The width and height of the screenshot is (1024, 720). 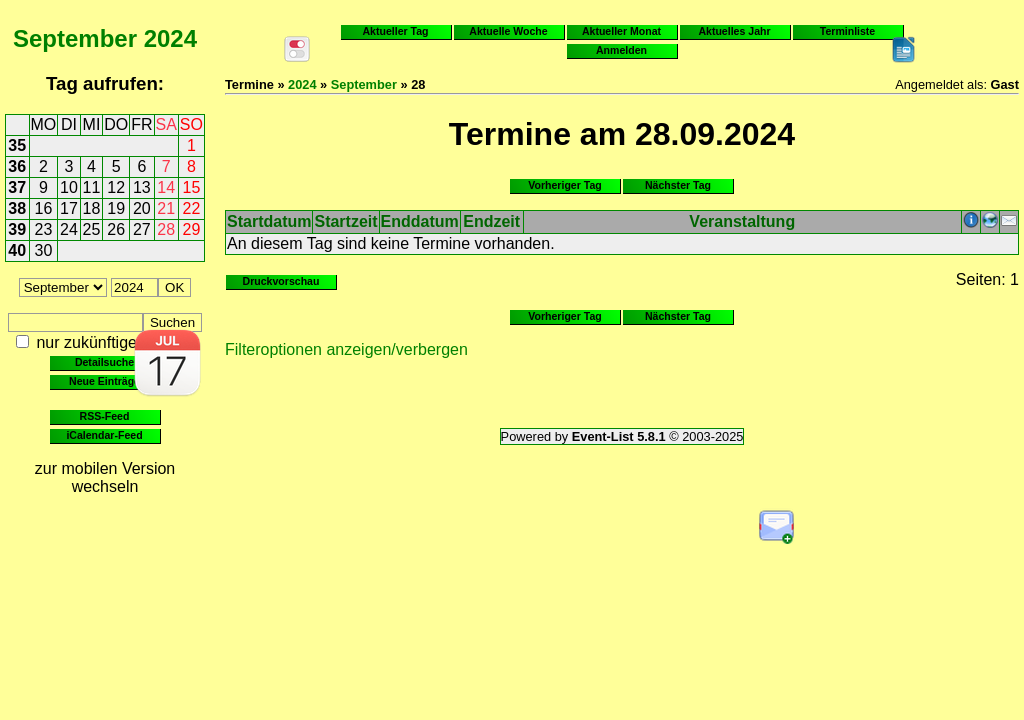 I want to click on open gnome tweaks to customize system settings, so click(x=297, y=49).